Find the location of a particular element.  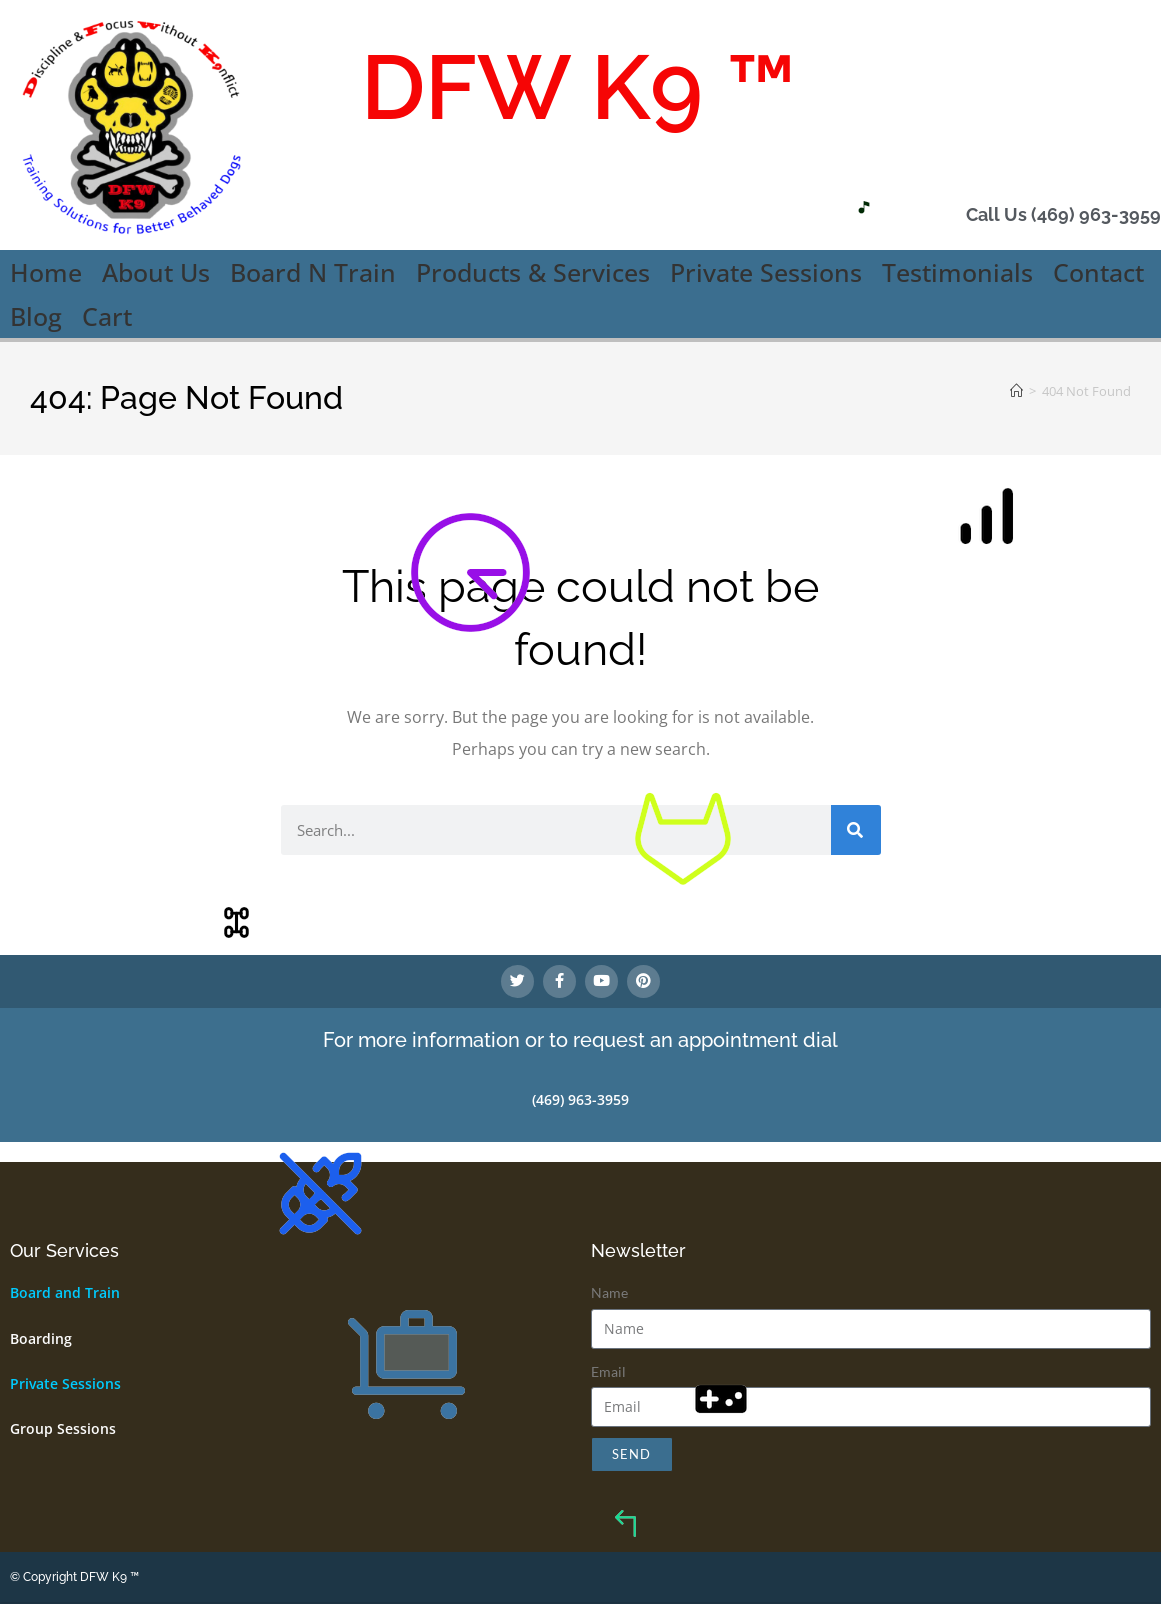

open music player or audio library is located at coordinates (864, 207).